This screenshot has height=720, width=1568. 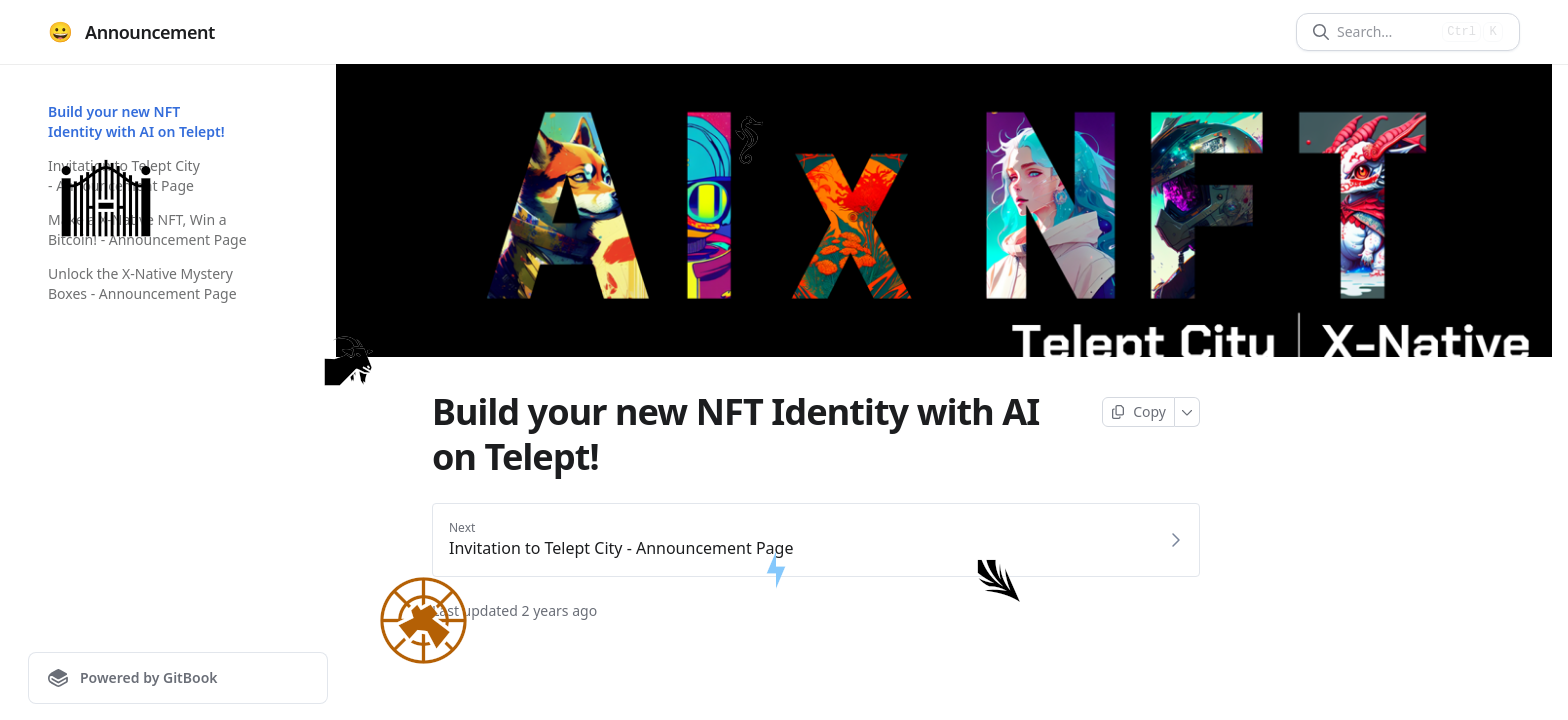 I want to click on damaged or broken projectile indicator, so click(x=998, y=580).